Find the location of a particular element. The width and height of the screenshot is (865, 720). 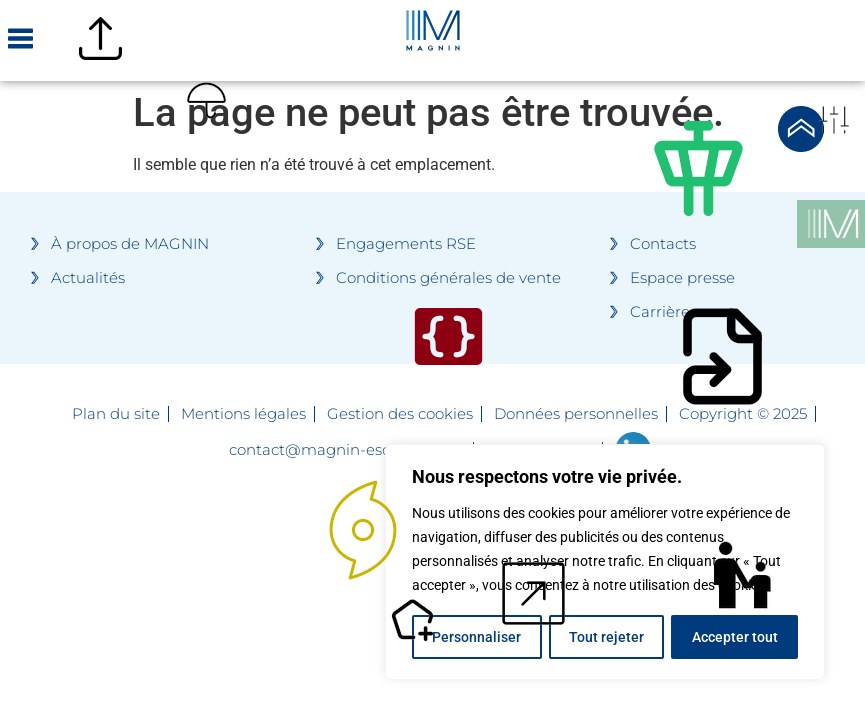

adjust settings or preferences is located at coordinates (834, 120).